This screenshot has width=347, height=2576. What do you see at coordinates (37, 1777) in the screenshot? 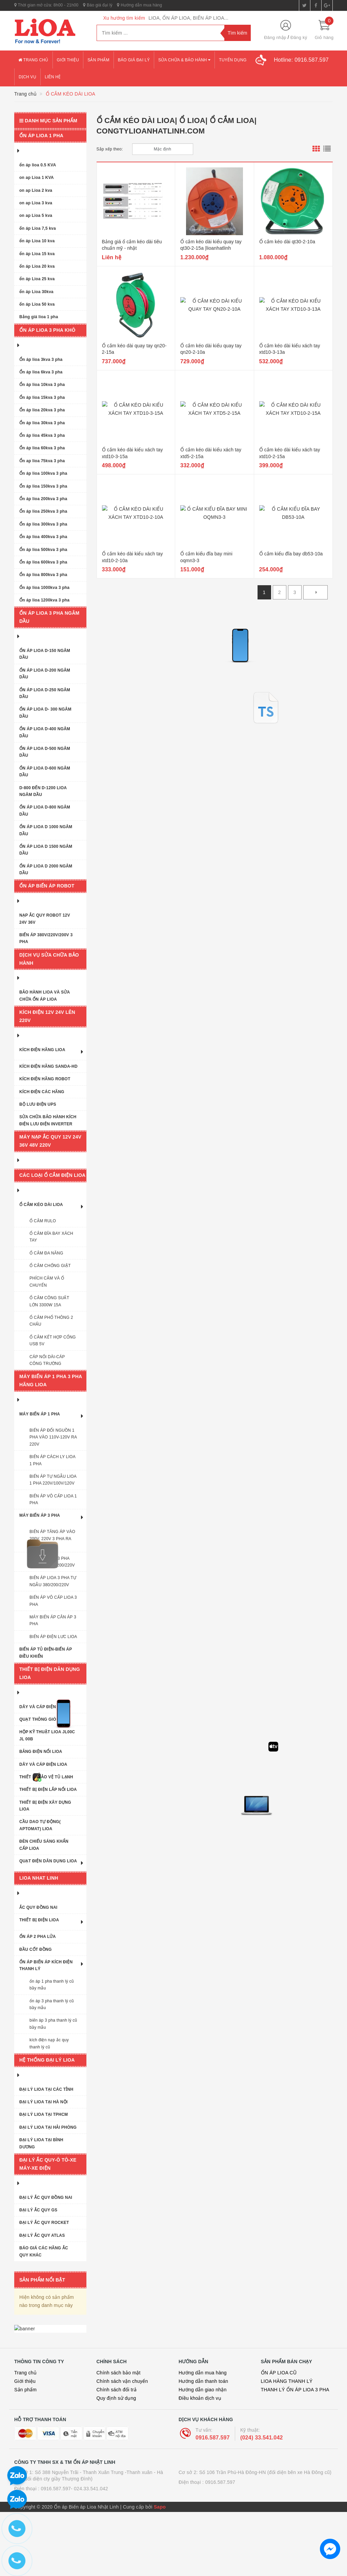
I see `play audio in GarageBand` at bounding box center [37, 1777].